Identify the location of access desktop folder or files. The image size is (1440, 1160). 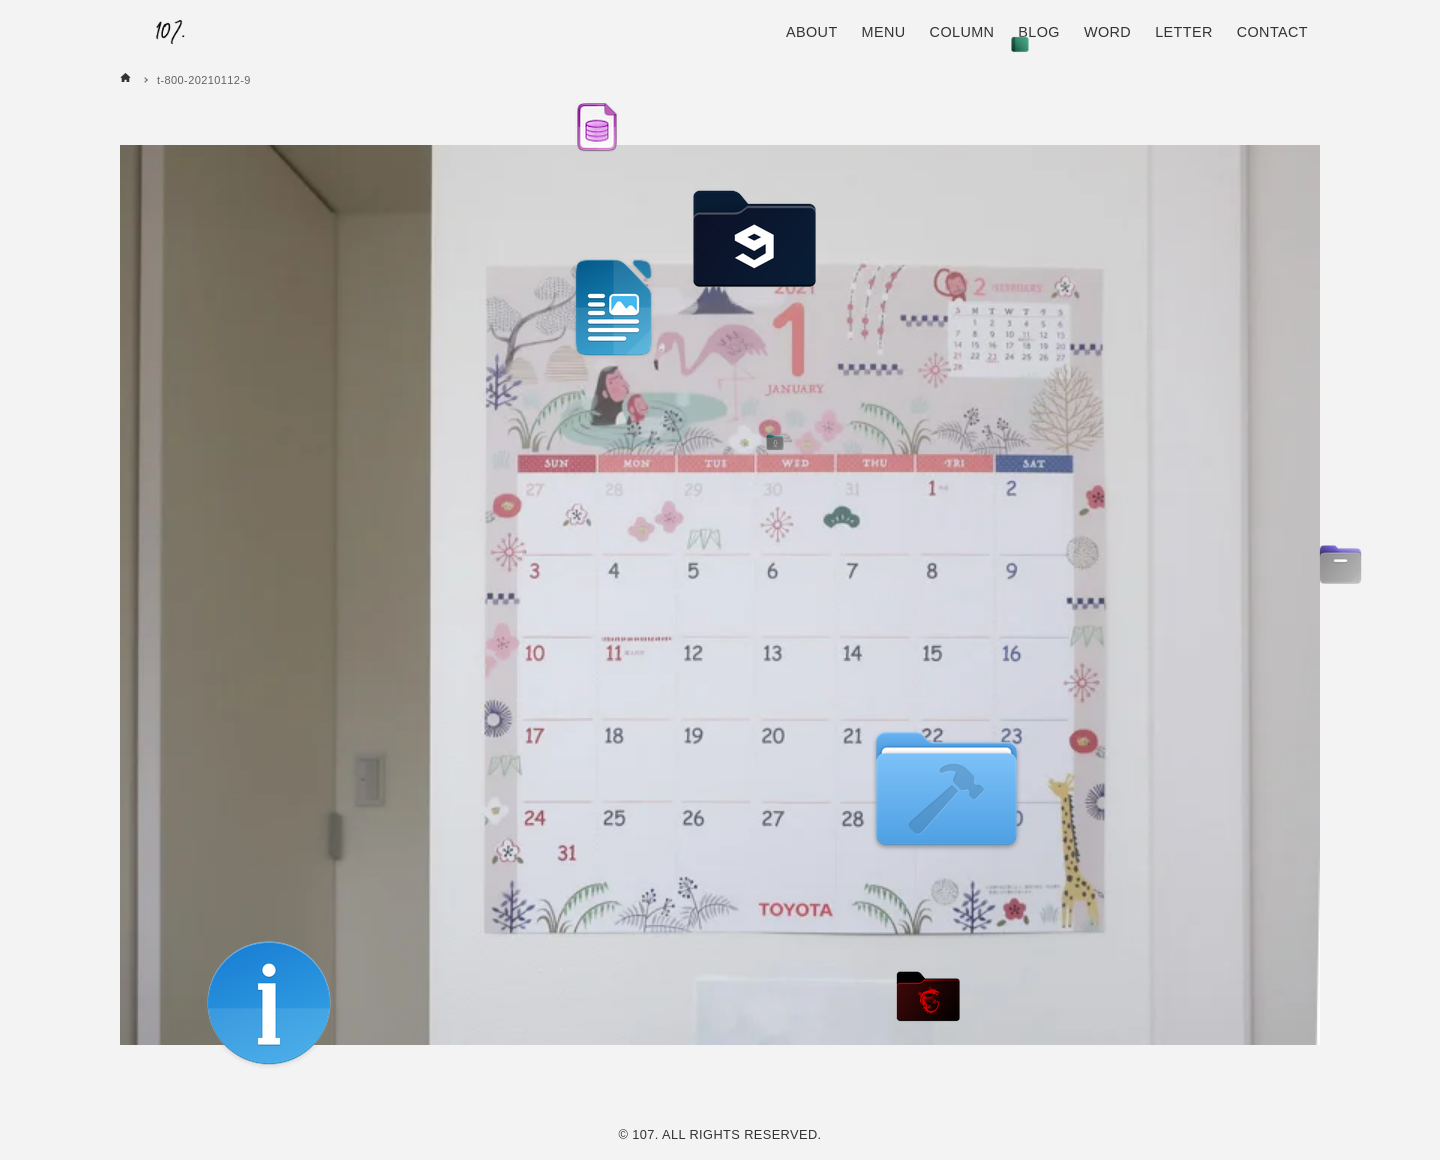
(1020, 44).